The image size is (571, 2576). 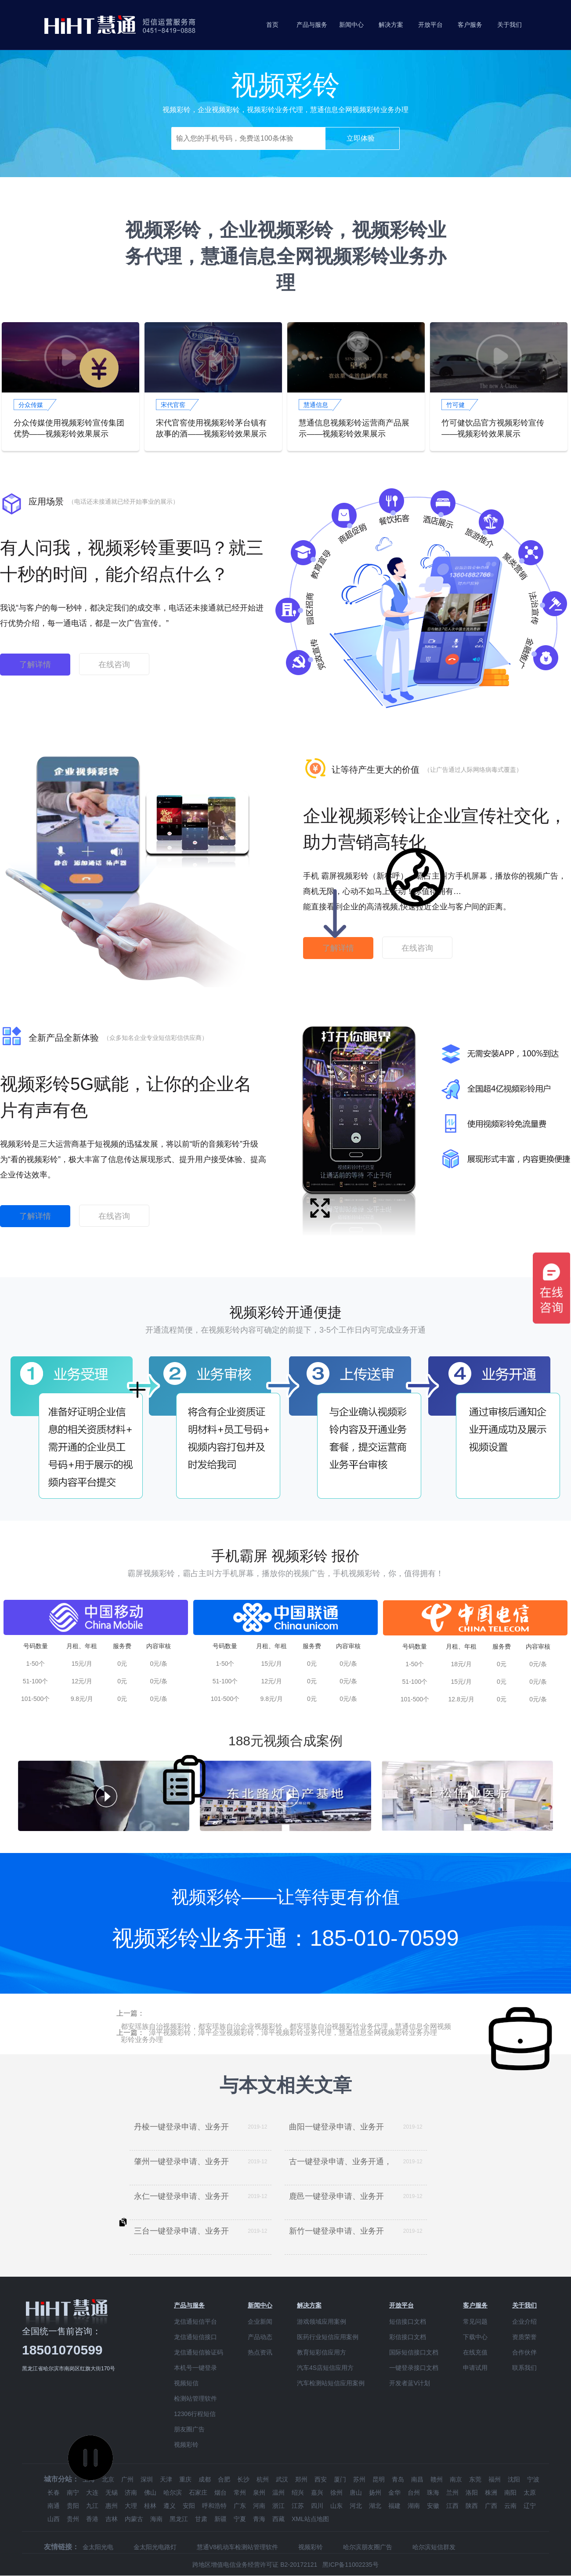 What do you see at coordinates (320, 1208) in the screenshot?
I see `expand to fullscreen mode` at bounding box center [320, 1208].